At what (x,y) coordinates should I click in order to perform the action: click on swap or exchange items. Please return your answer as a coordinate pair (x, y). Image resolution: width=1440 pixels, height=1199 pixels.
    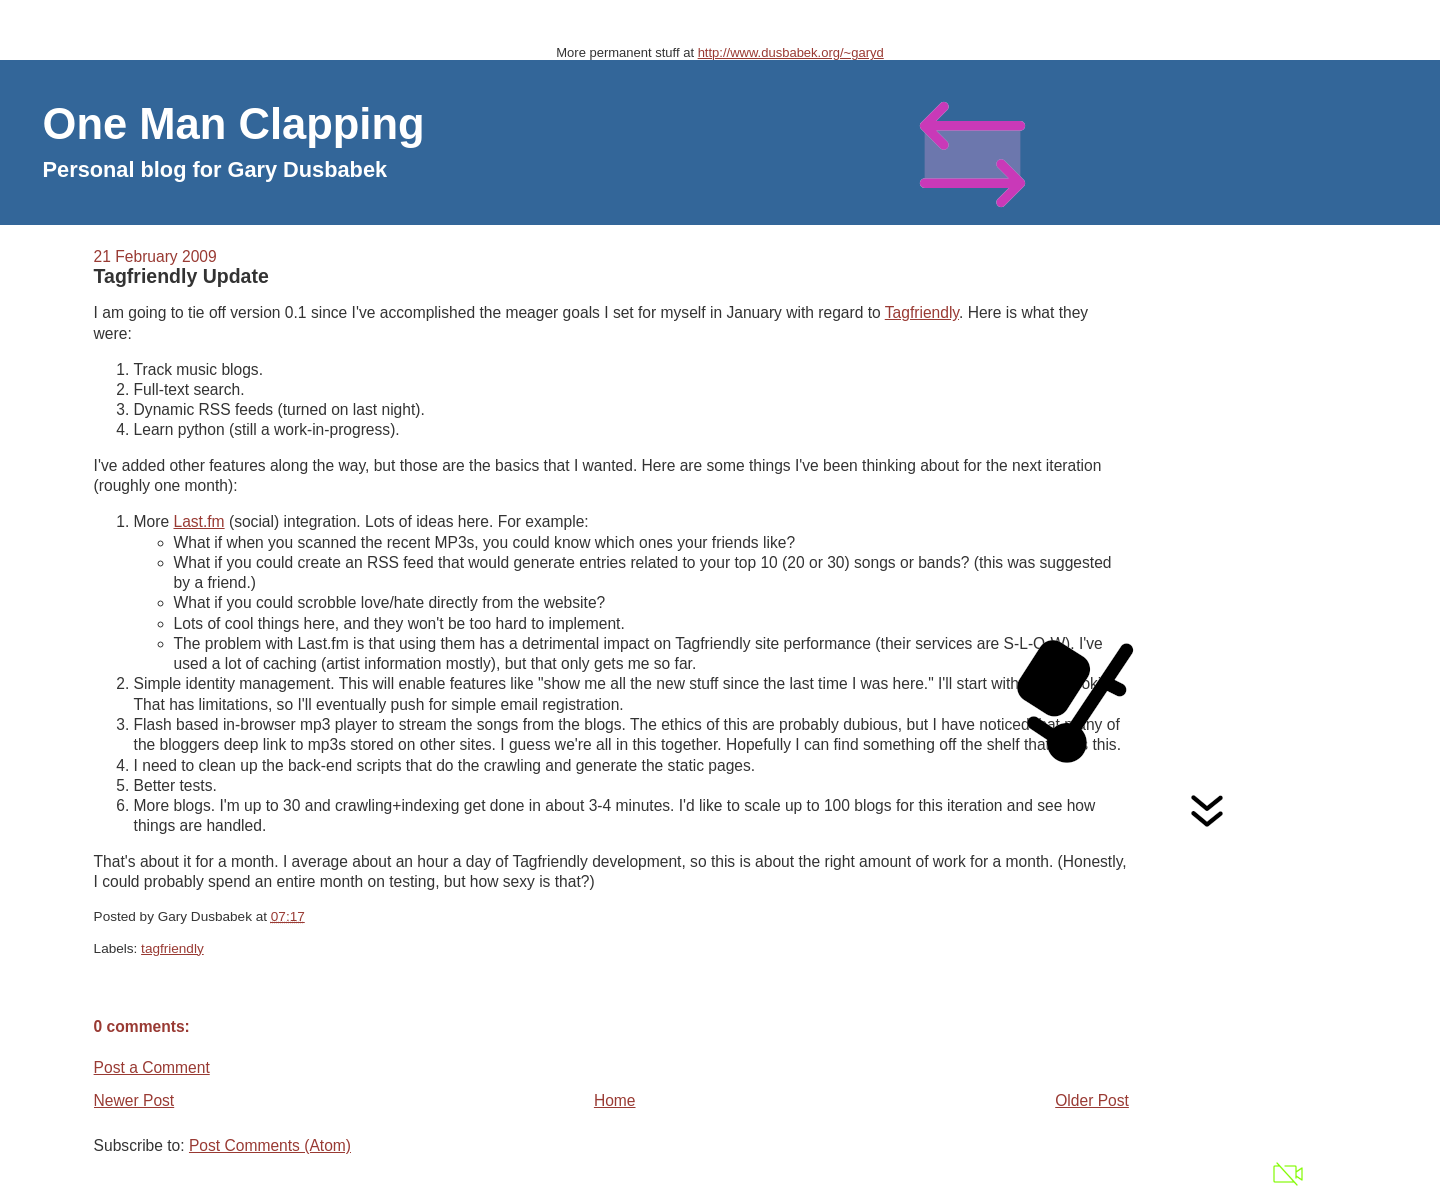
    Looking at the image, I should click on (972, 154).